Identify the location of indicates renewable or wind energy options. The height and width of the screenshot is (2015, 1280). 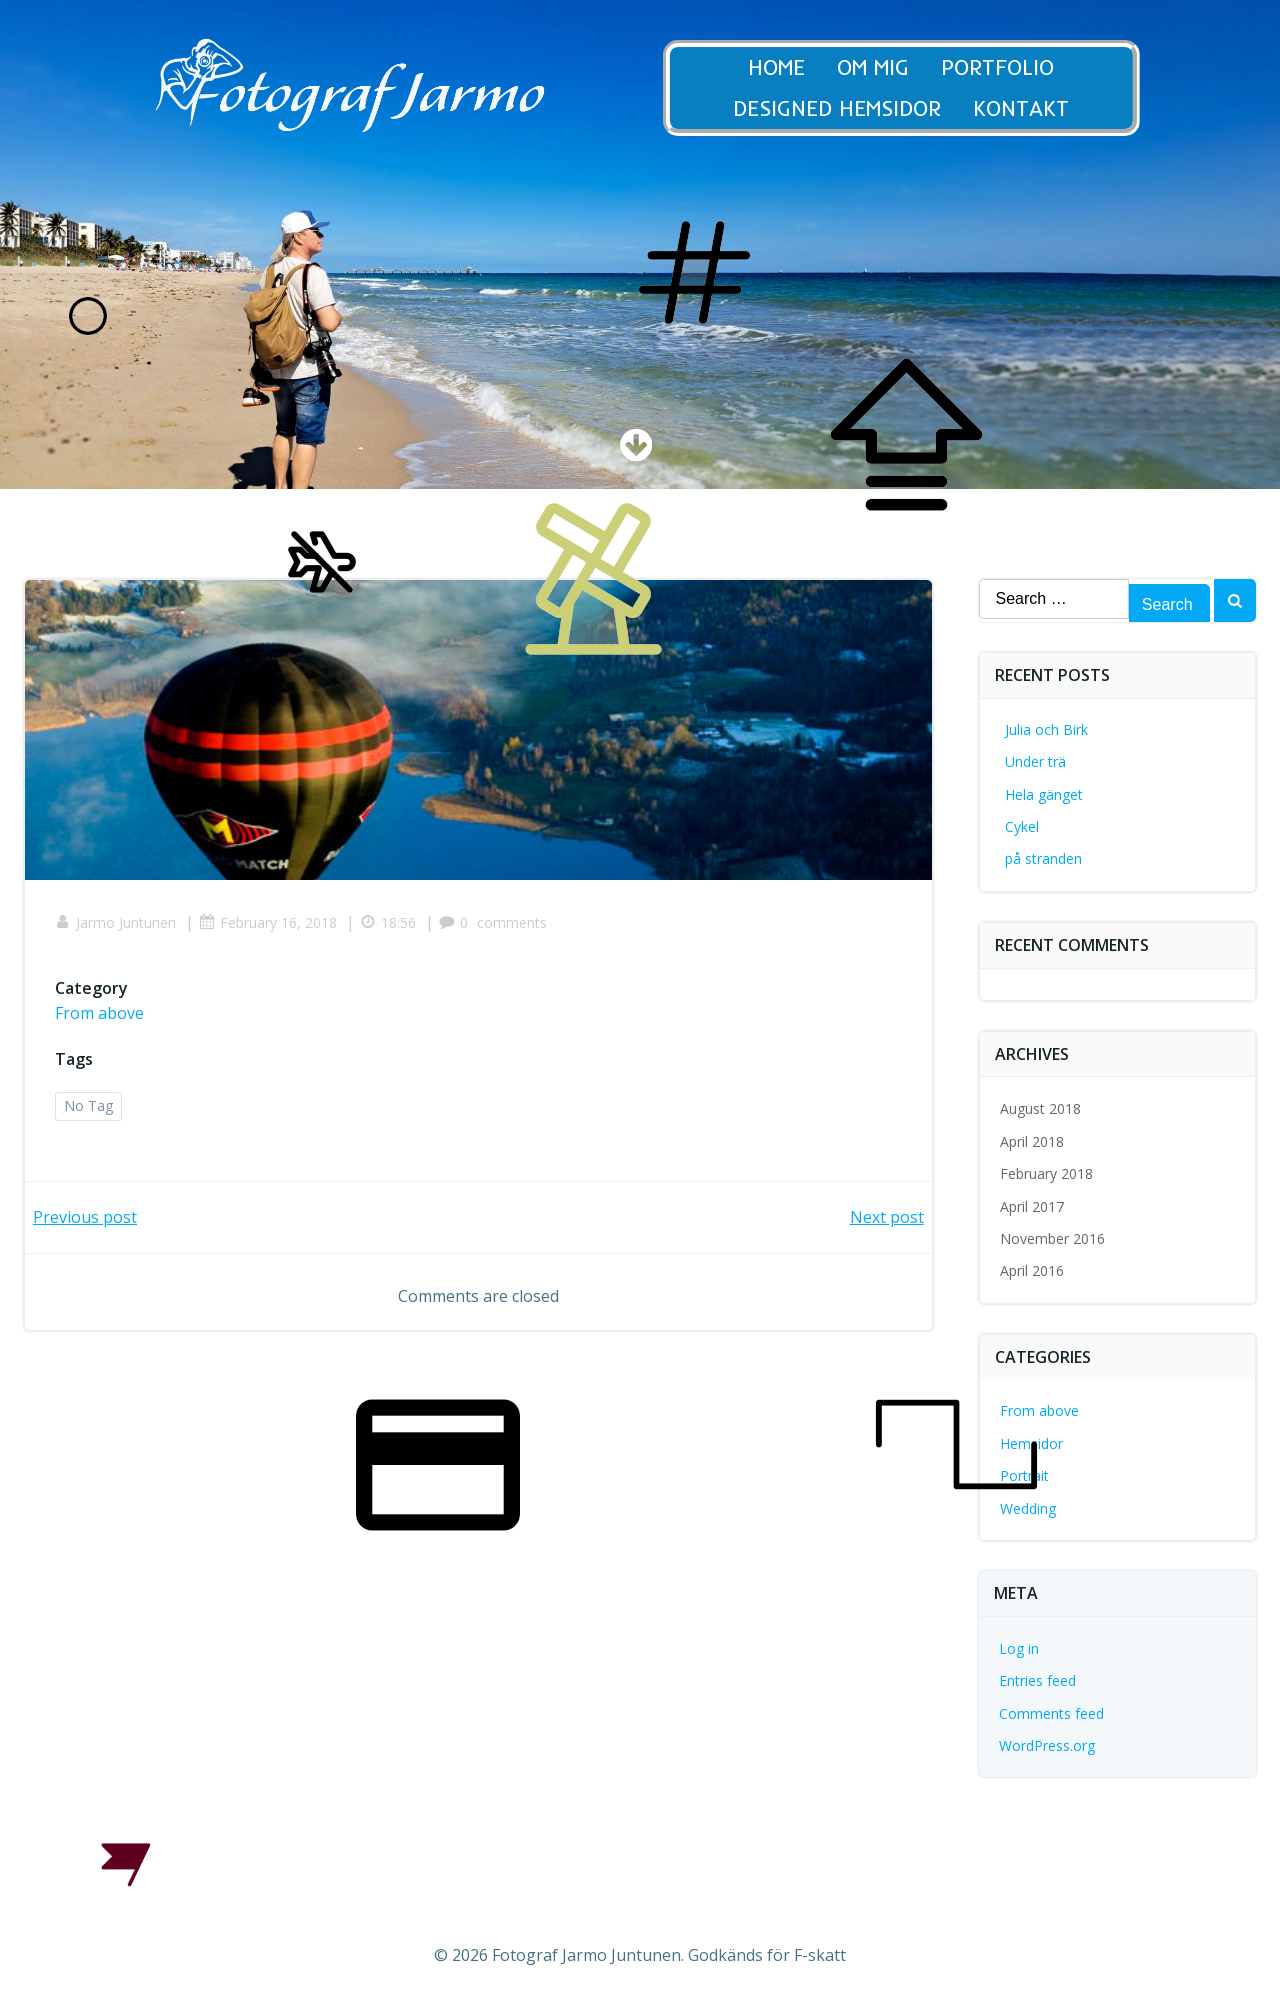
(593, 581).